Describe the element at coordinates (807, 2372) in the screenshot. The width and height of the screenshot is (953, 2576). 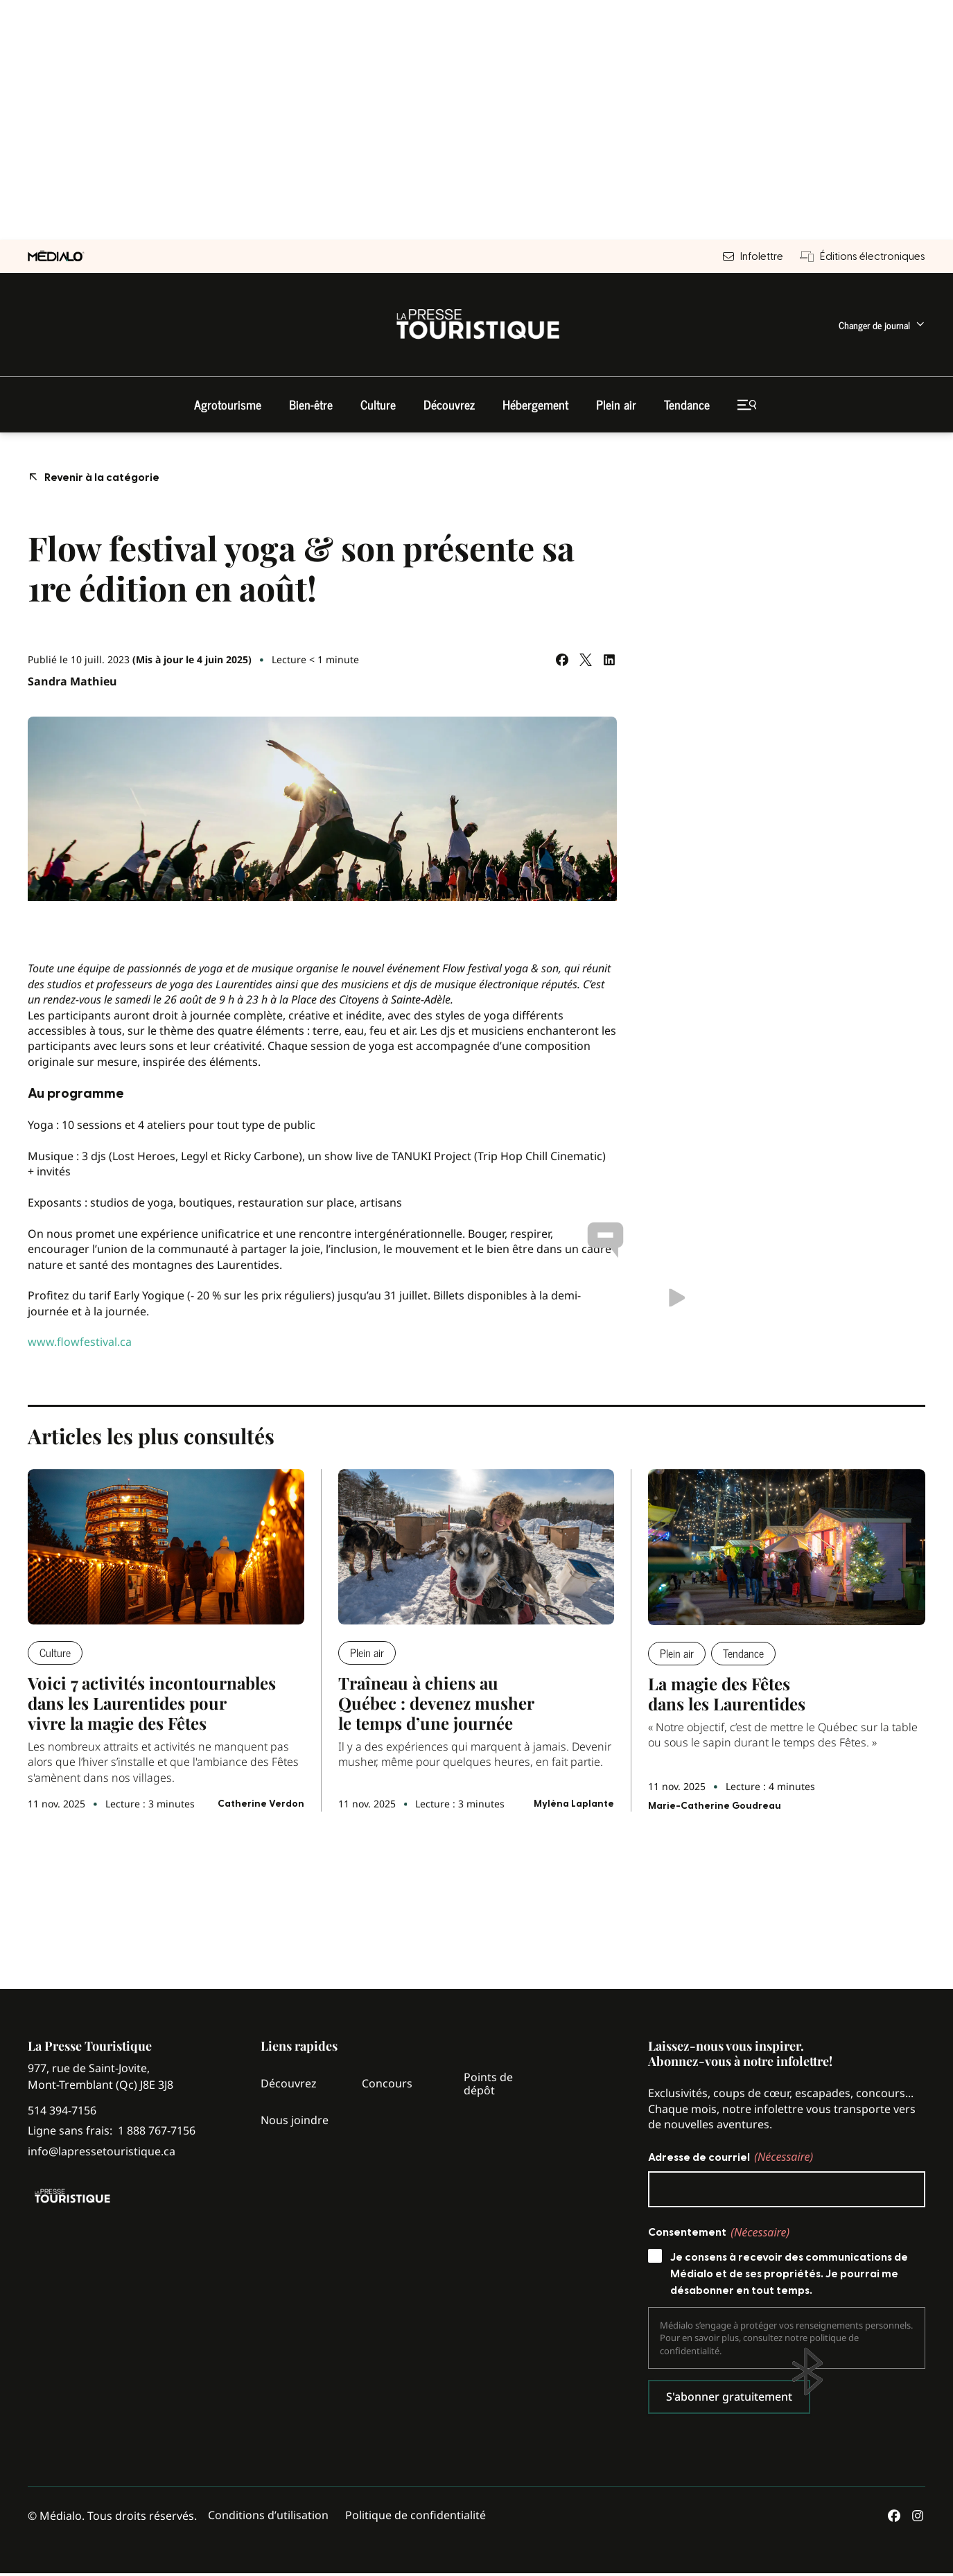
I see `toggle bluetooth connectivity on or off` at that location.